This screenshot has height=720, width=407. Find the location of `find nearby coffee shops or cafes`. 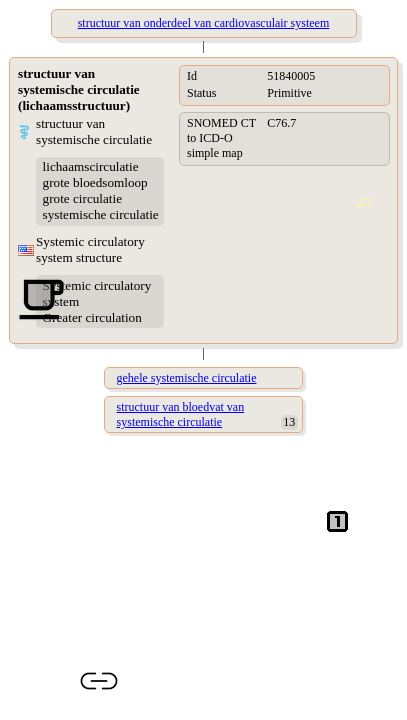

find nearby coffee shops or cafes is located at coordinates (41, 299).